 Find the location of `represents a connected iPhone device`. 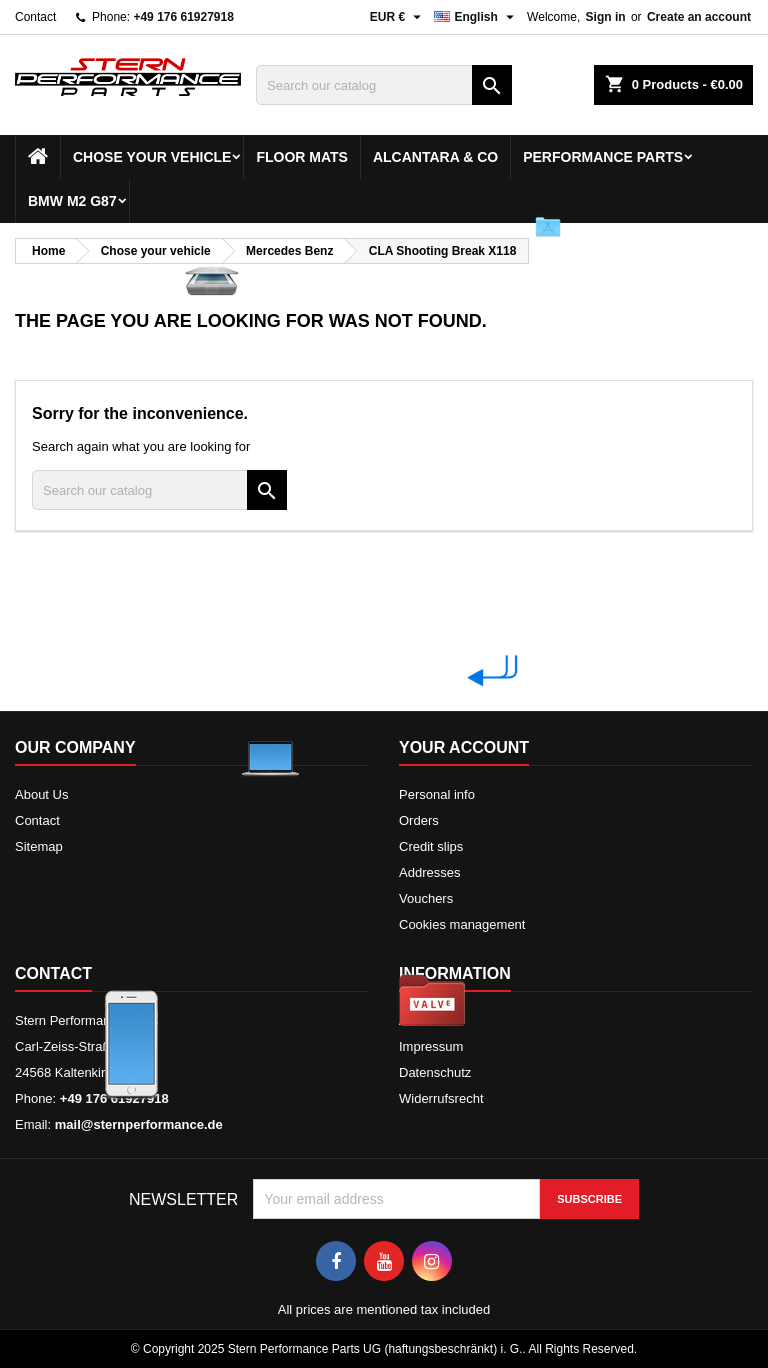

represents a connected iPhone device is located at coordinates (131, 1045).